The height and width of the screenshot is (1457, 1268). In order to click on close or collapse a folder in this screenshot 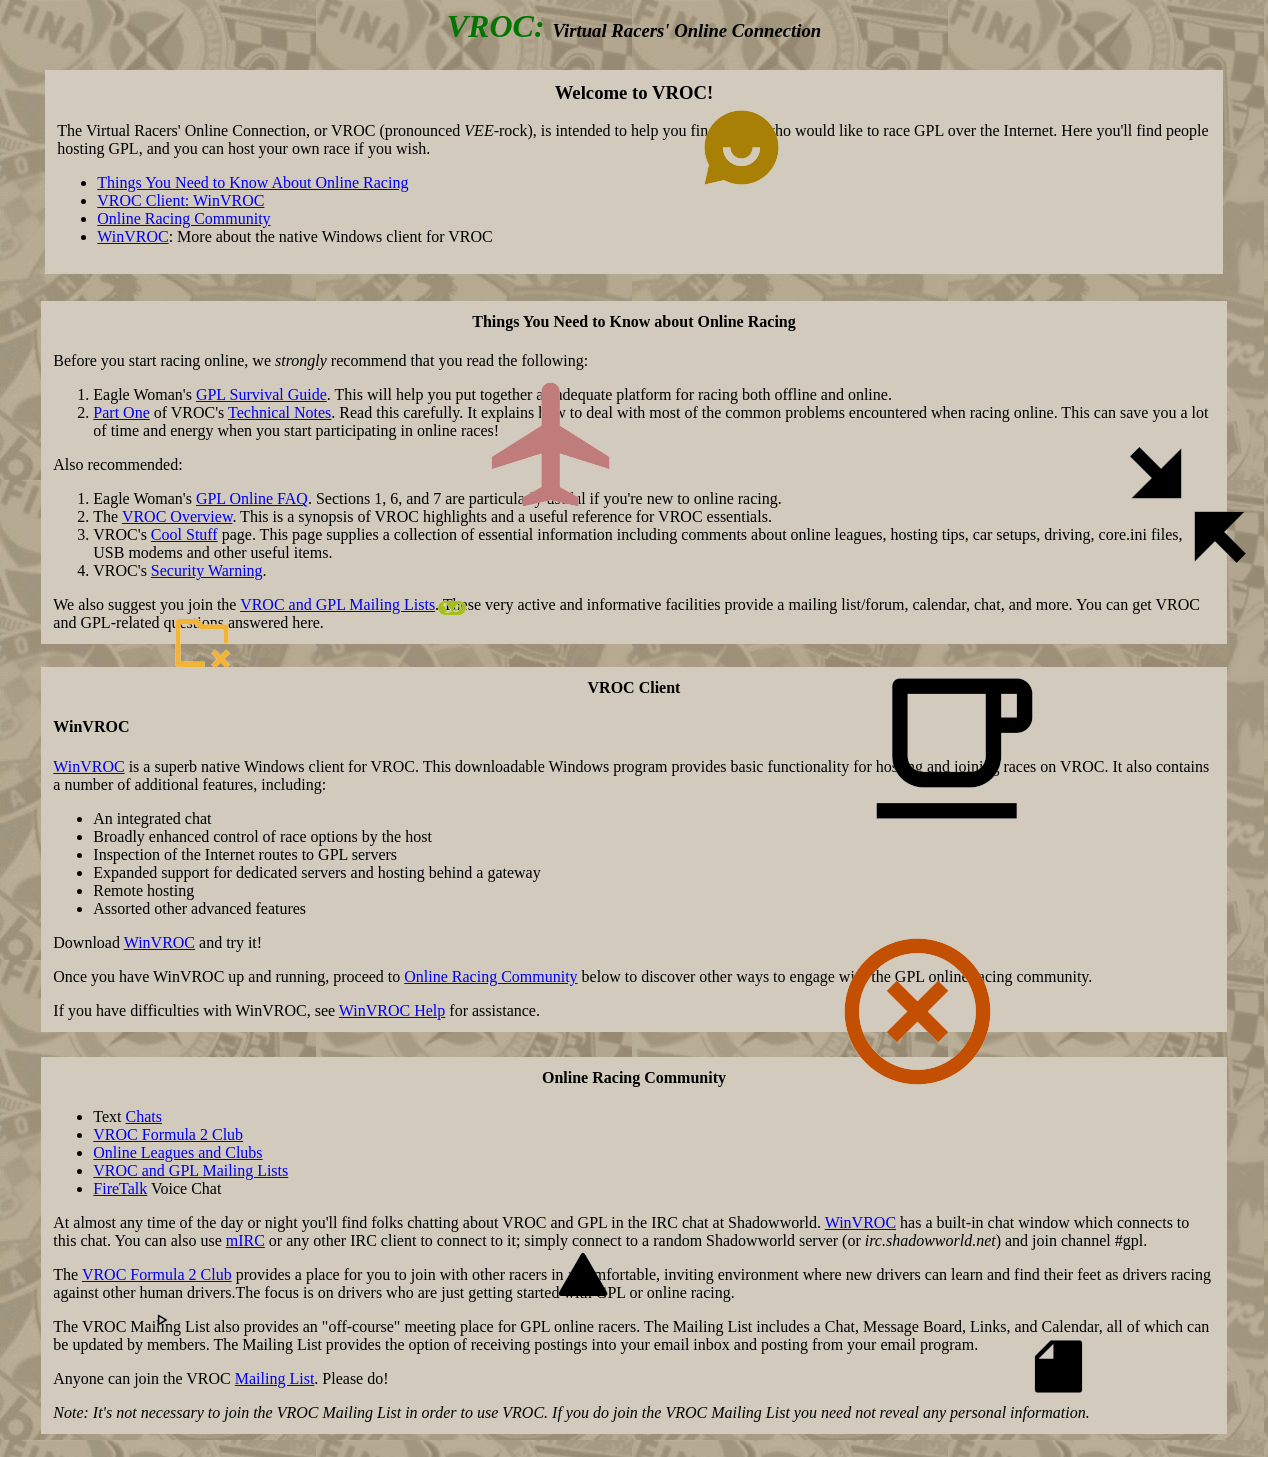, I will do `click(202, 643)`.